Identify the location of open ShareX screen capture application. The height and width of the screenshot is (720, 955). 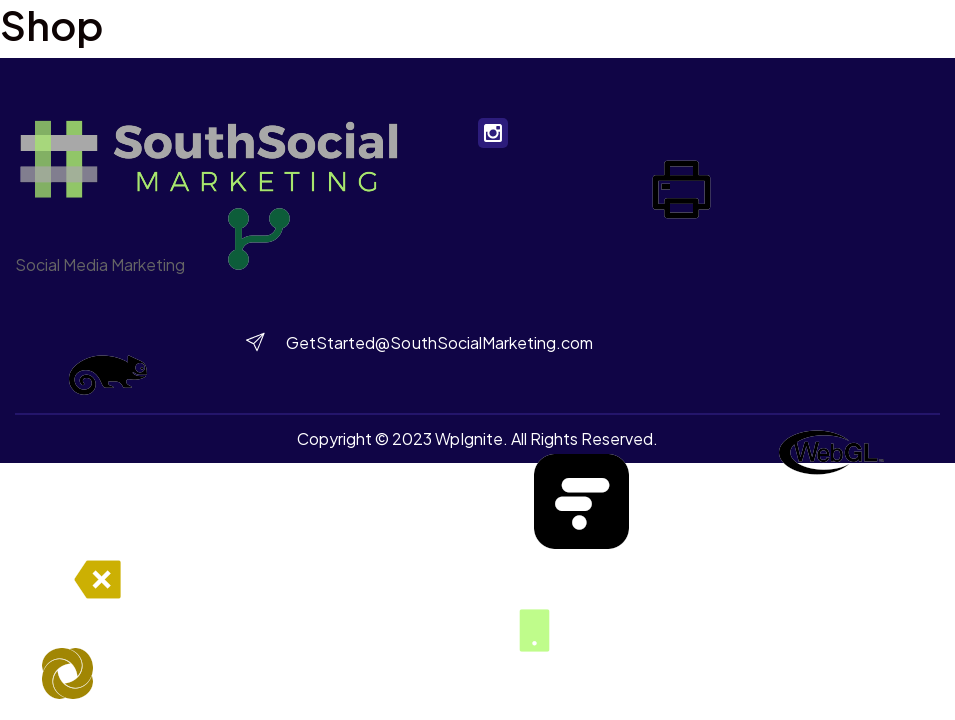
(67, 673).